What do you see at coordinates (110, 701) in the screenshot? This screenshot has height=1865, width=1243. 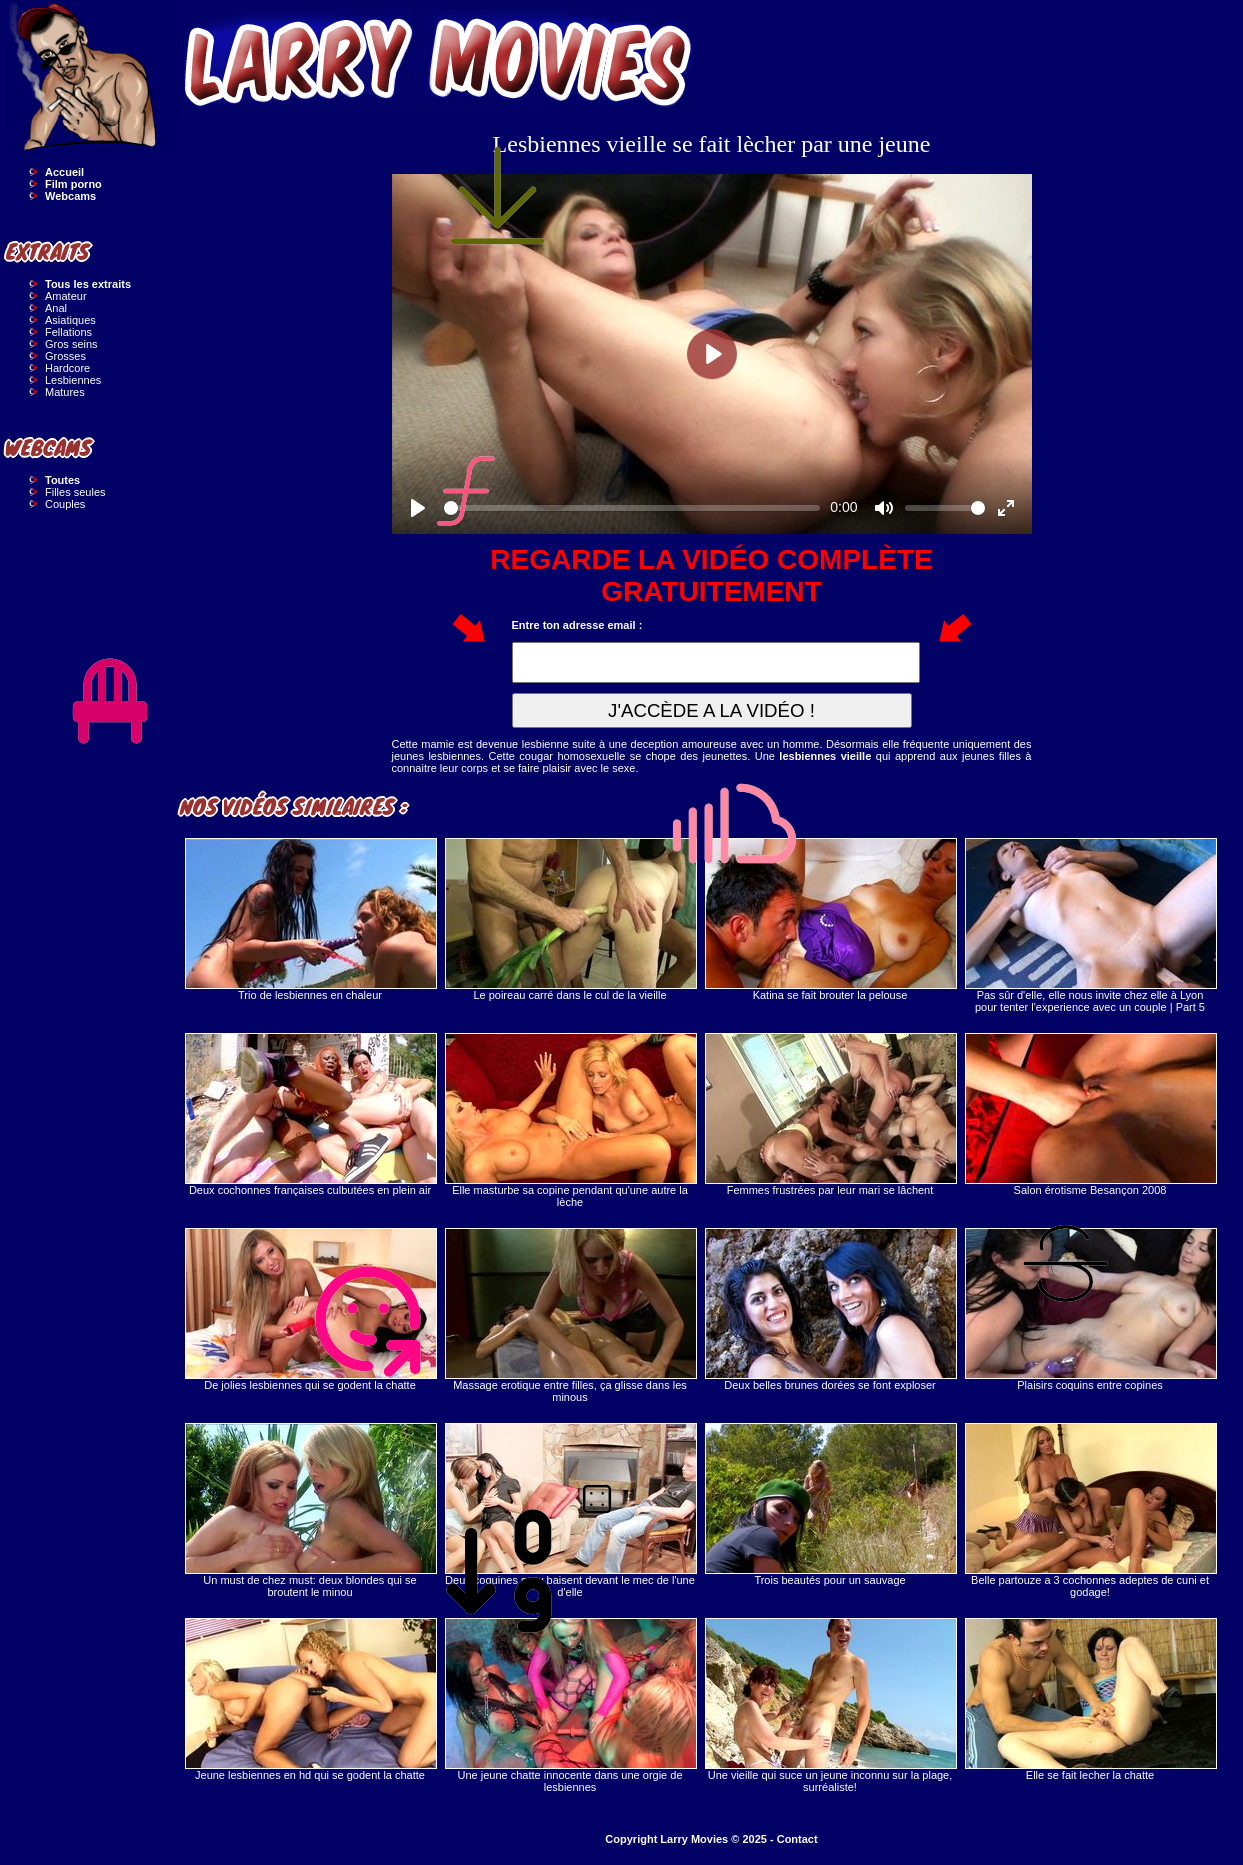 I see `select seating furniture option` at bounding box center [110, 701].